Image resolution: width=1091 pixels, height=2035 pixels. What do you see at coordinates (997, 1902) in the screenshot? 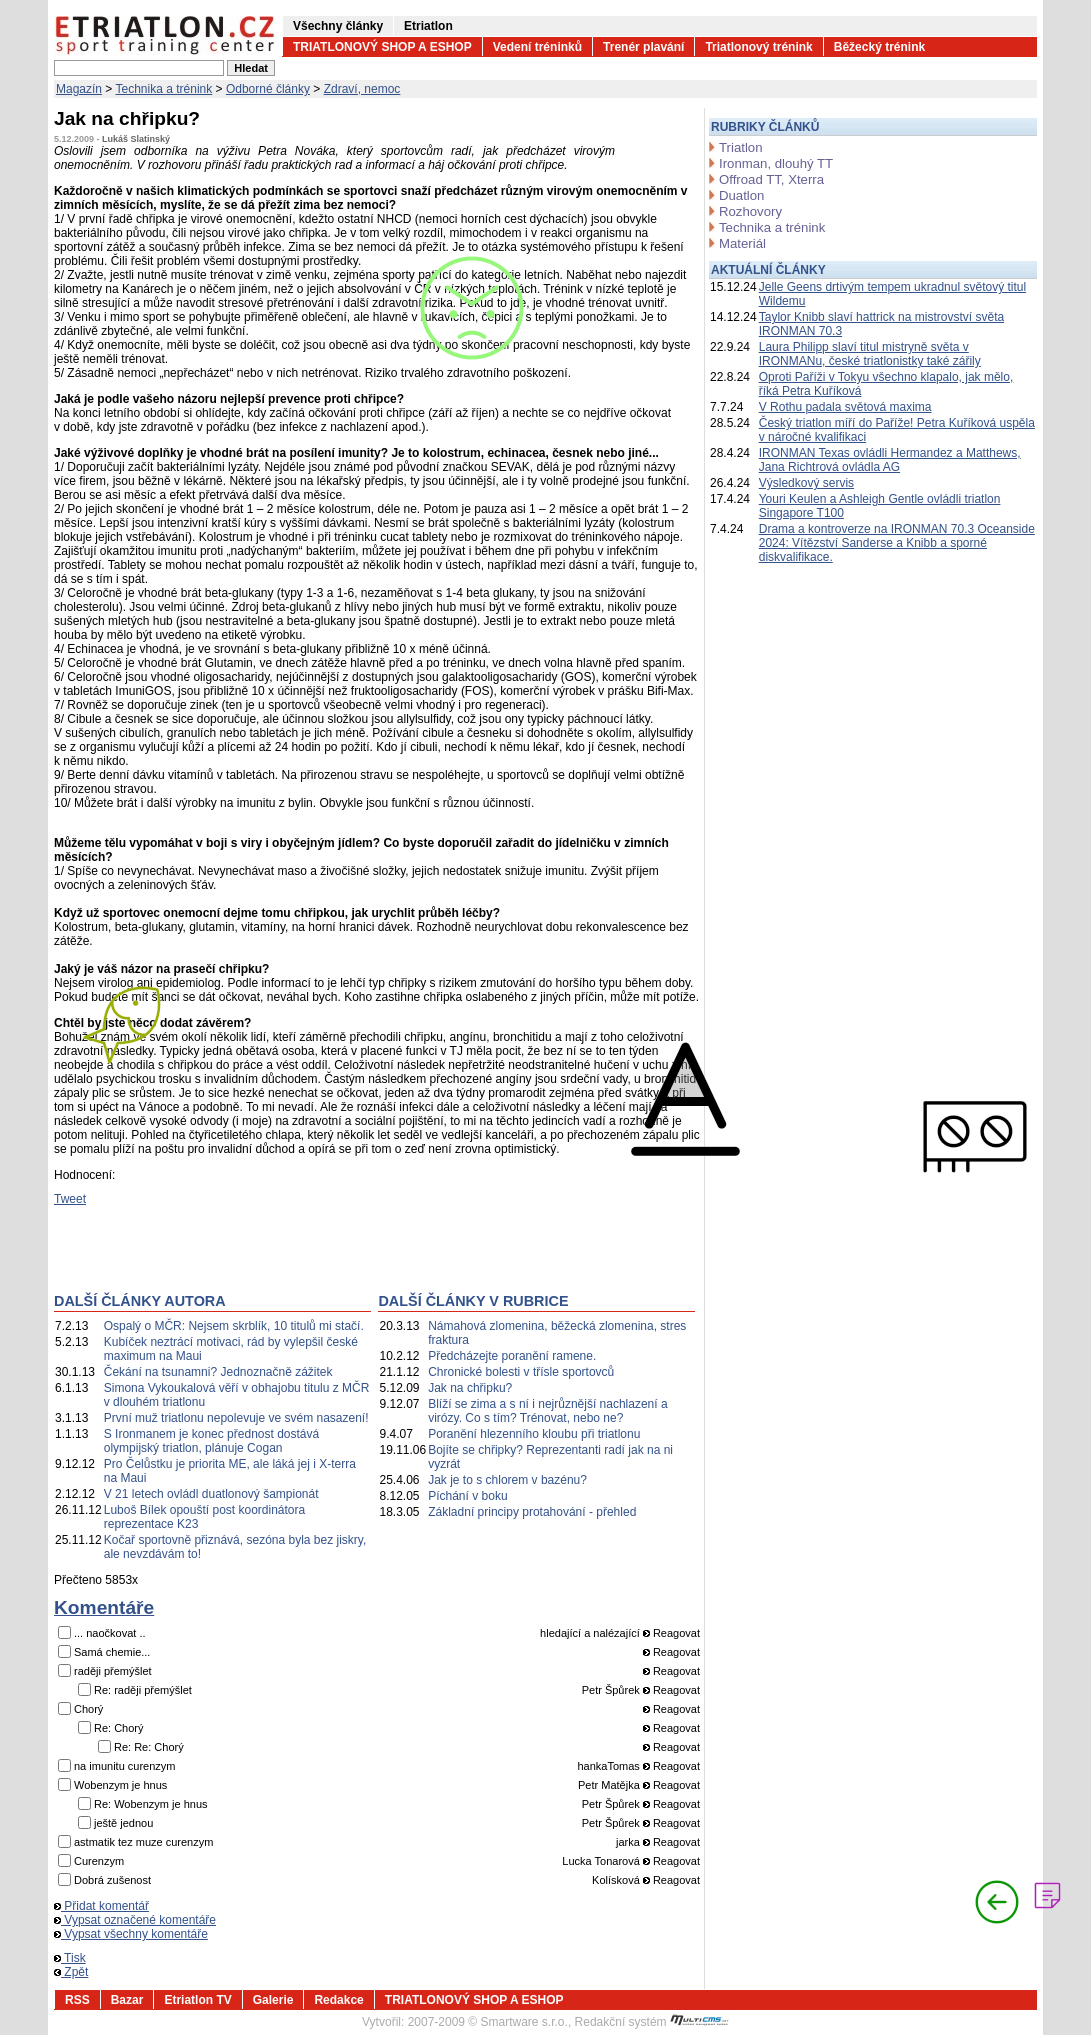
I see `go back to the previous screen` at bounding box center [997, 1902].